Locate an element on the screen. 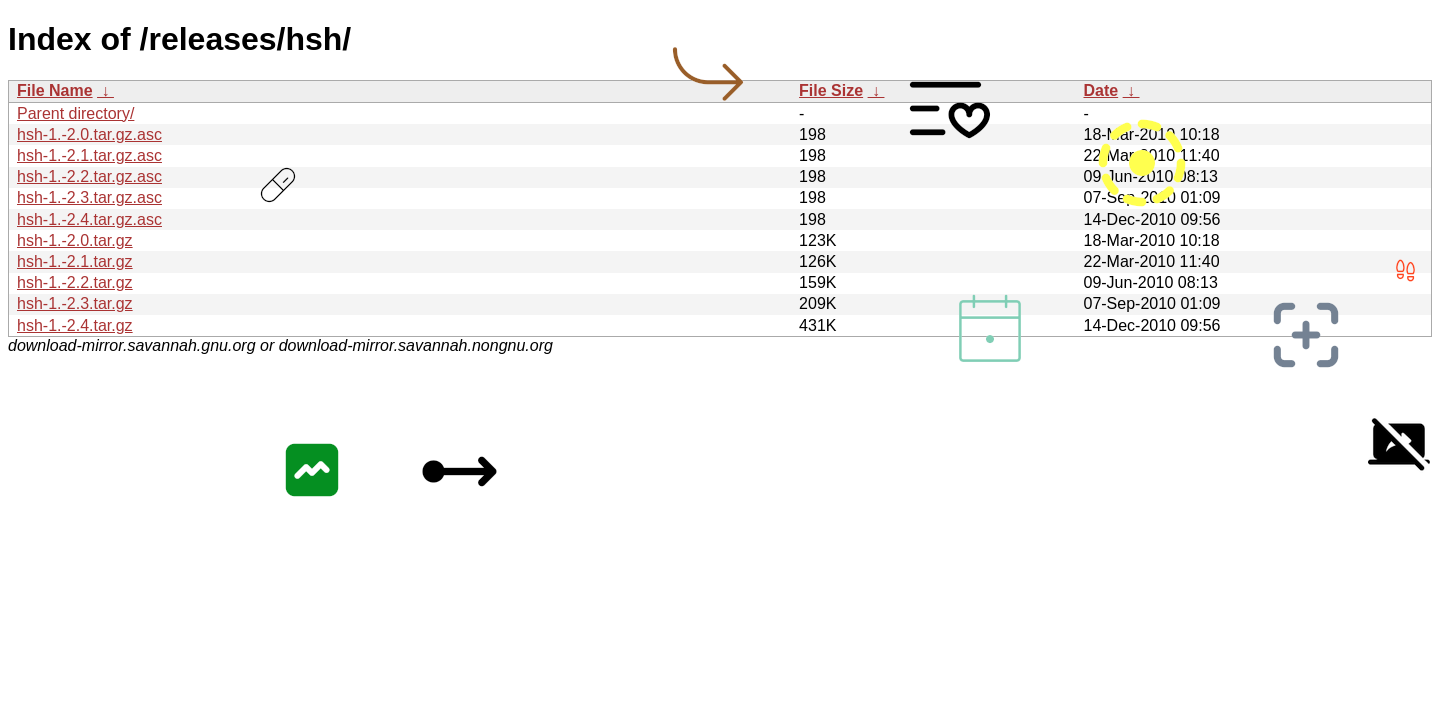 The width and height of the screenshot is (1440, 720). view your favorites list is located at coordinates (945, 108).